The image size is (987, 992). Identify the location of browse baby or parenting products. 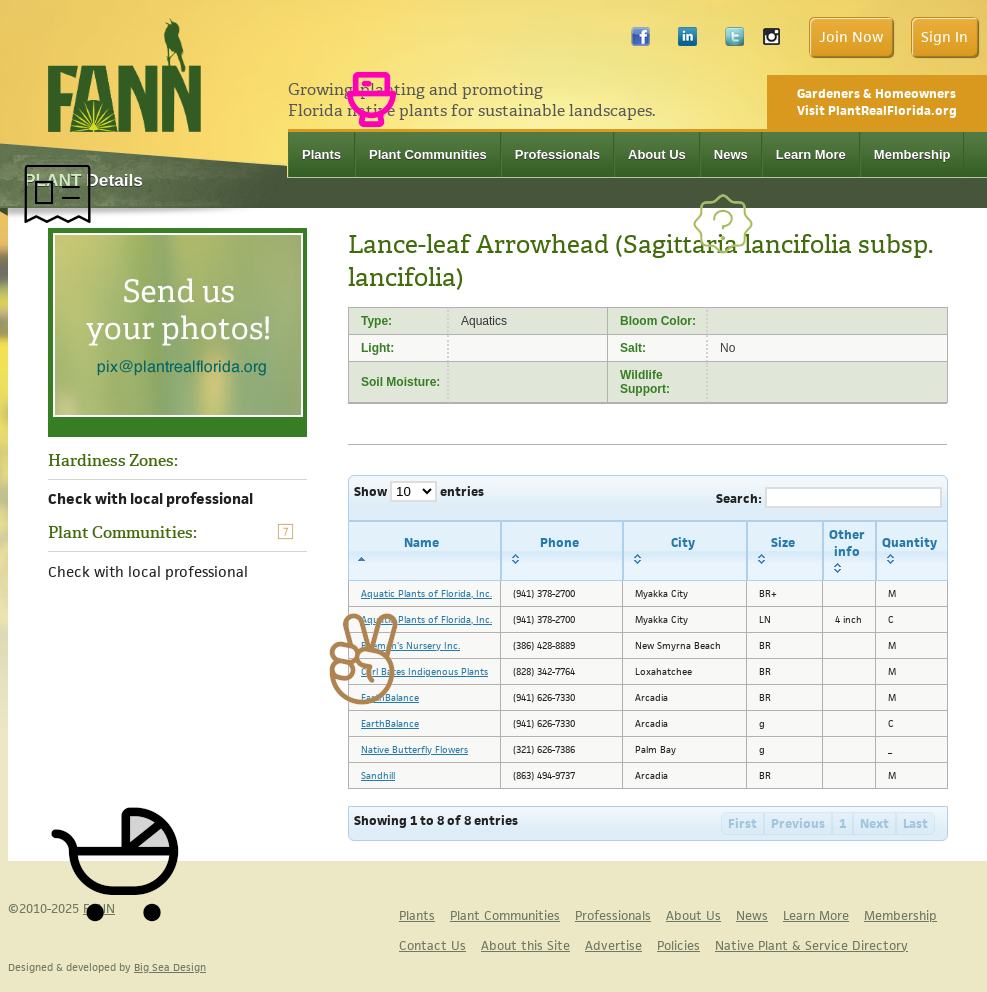
(117, 860).